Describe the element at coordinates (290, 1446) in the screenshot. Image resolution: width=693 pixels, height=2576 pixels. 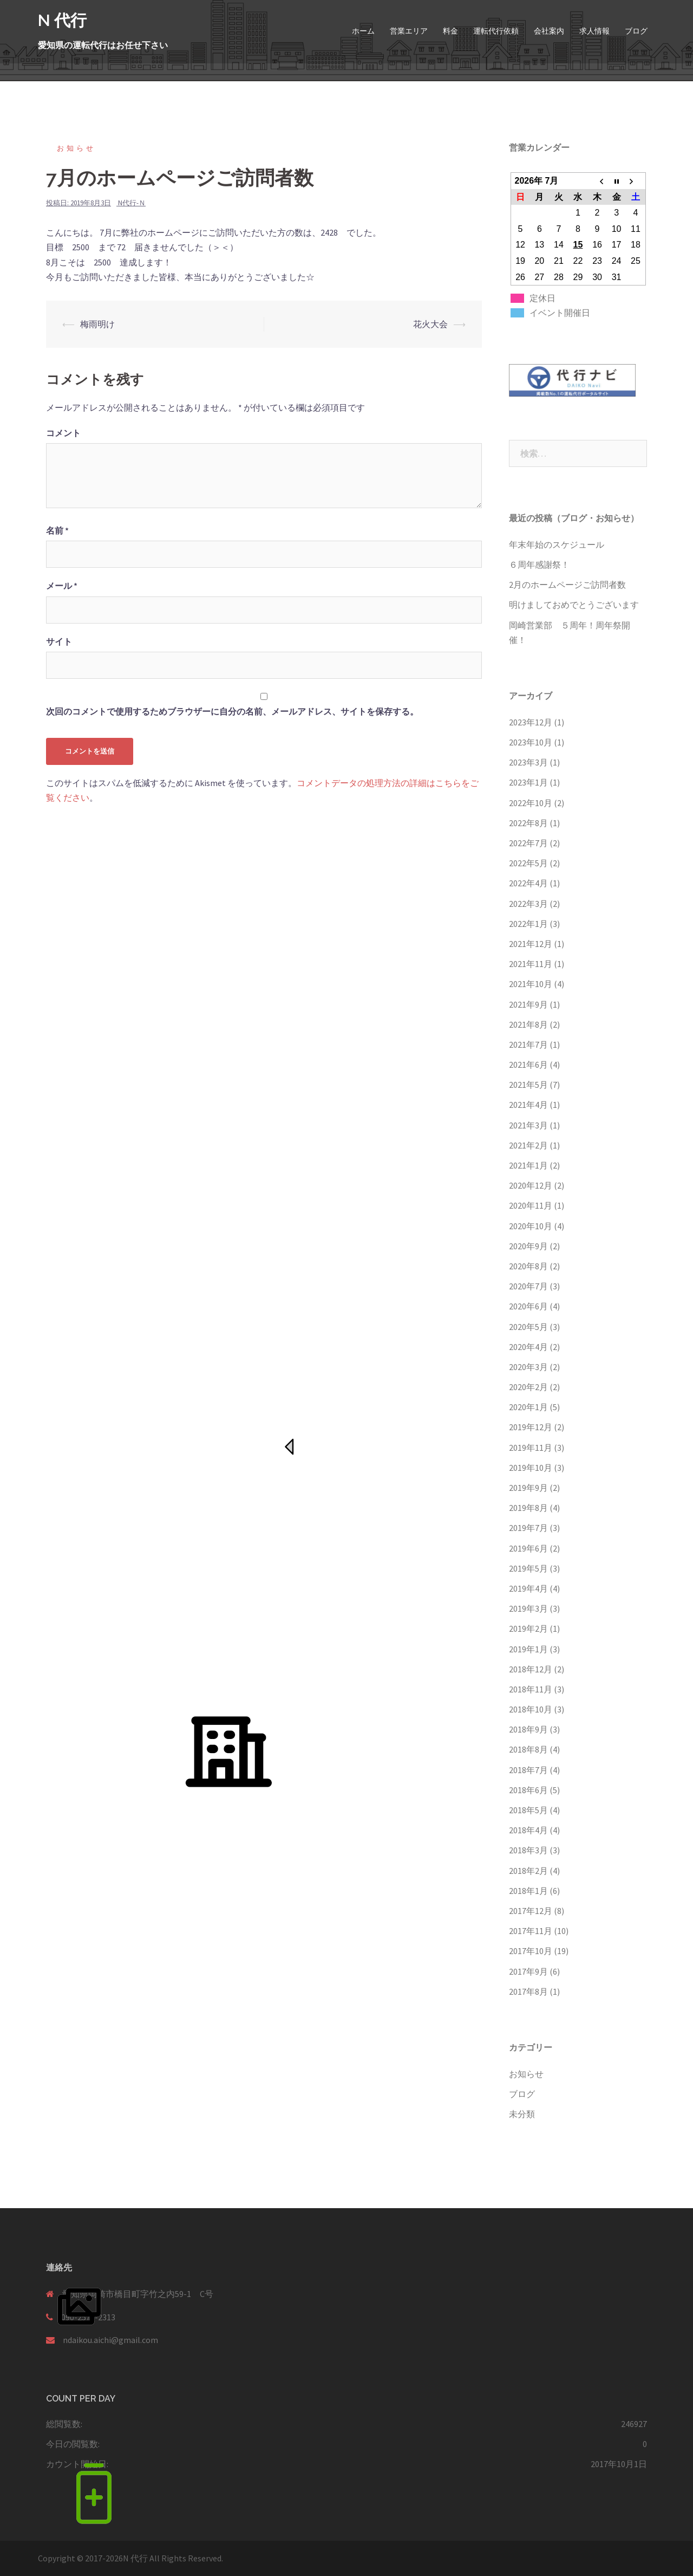
I see `go back to the previous screen` at that location.